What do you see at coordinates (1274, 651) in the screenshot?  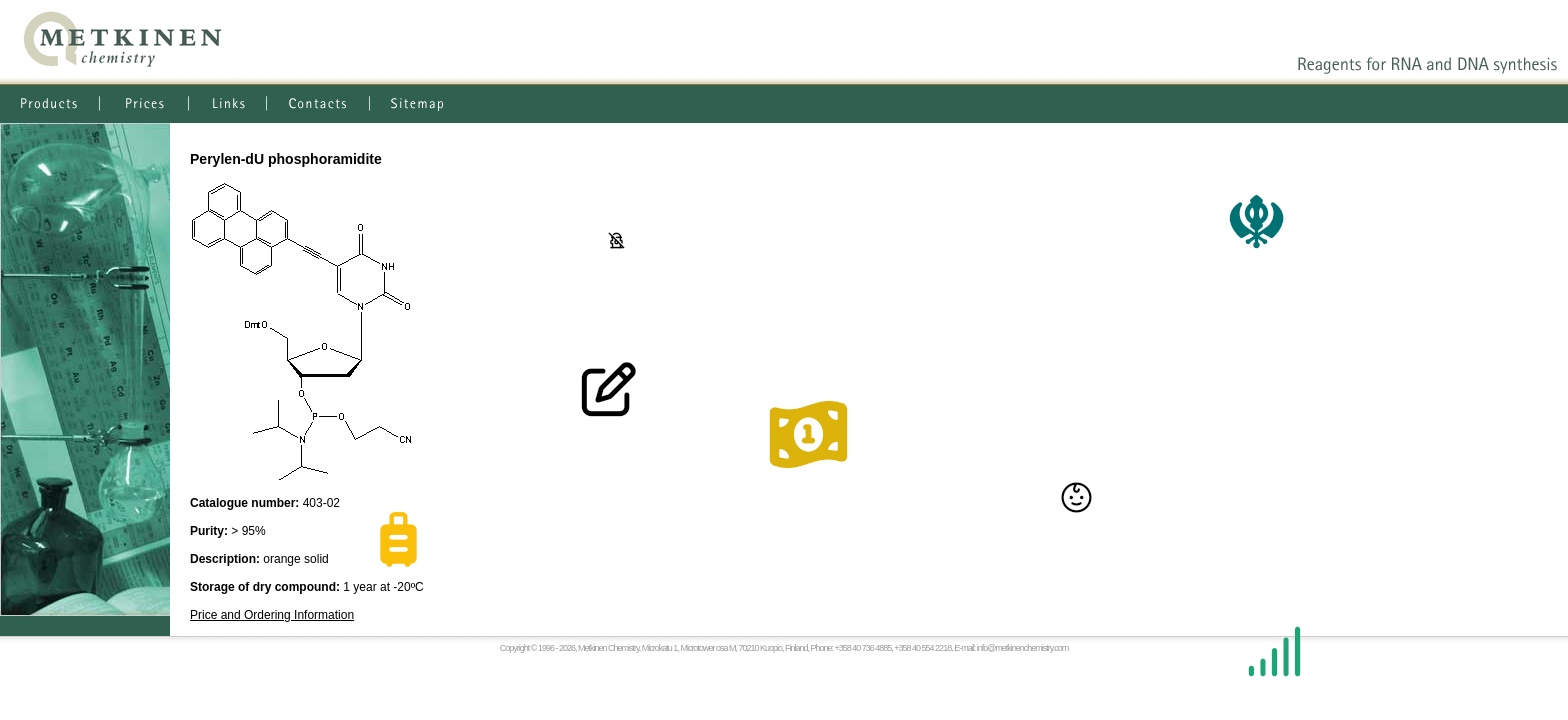 I see `indicates full signal strength` at bounding box center [1274, 651].